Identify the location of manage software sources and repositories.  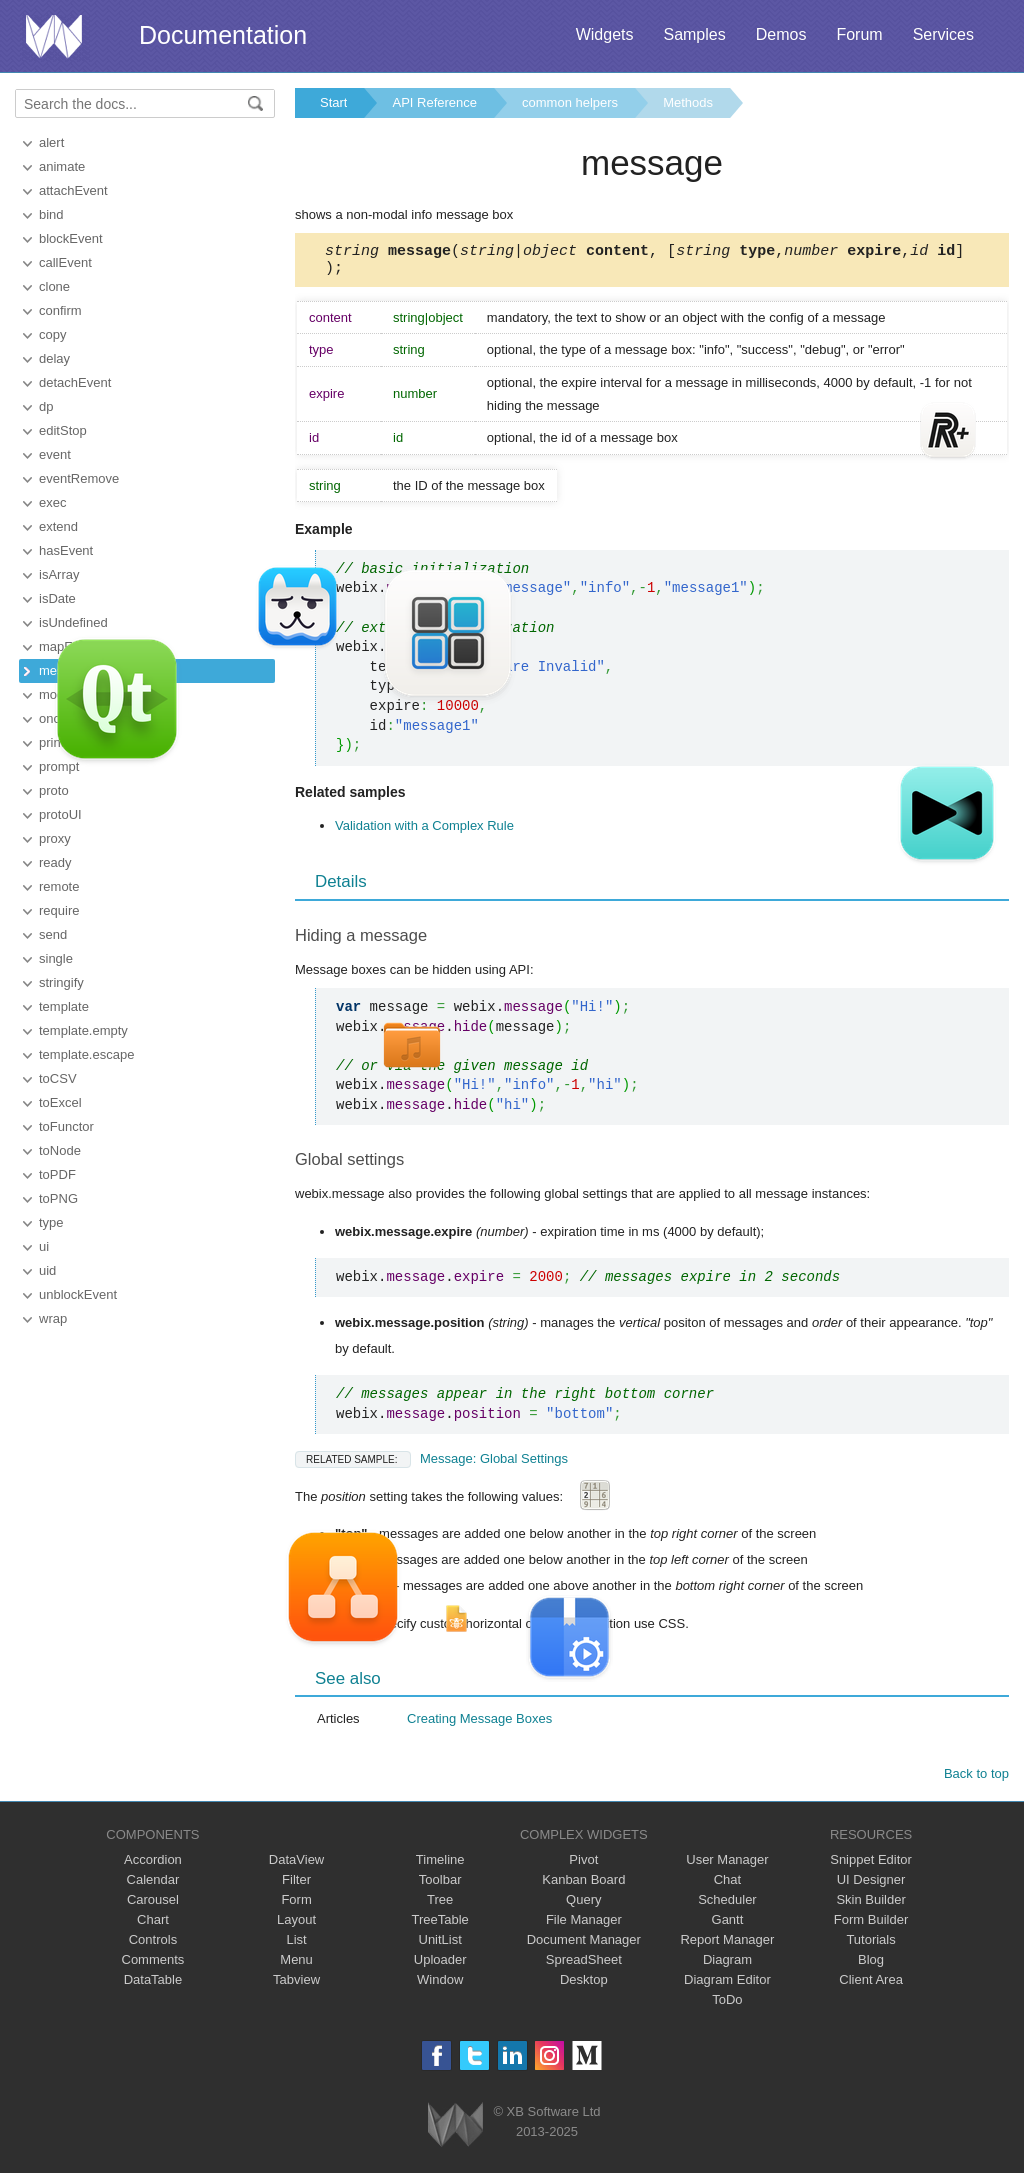
(569, 1638).